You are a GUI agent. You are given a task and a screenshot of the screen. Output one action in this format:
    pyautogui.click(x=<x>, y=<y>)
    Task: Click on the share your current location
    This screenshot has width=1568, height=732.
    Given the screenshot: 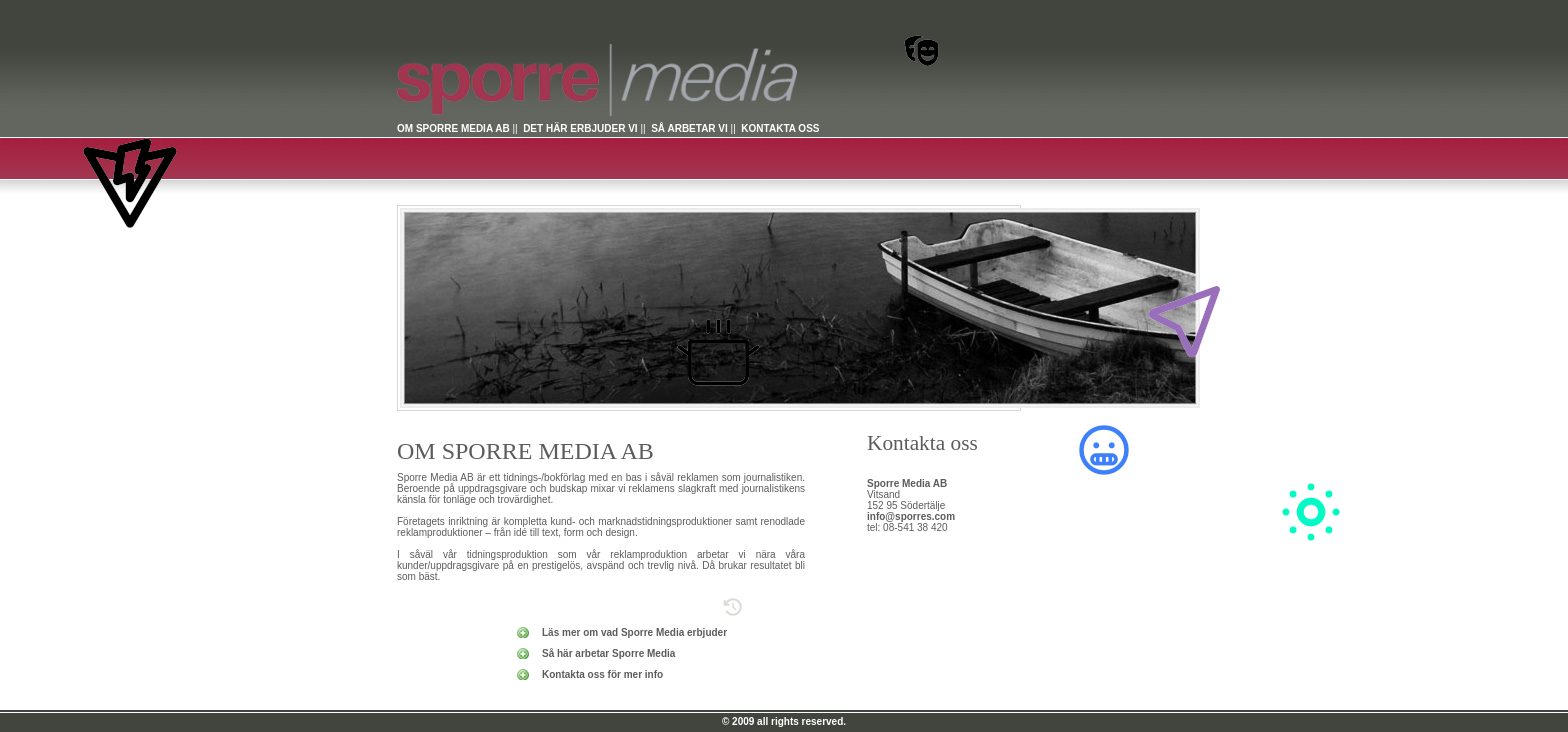 What is the action you would take?
    pyautogui.click(x=1185, y=321)
    